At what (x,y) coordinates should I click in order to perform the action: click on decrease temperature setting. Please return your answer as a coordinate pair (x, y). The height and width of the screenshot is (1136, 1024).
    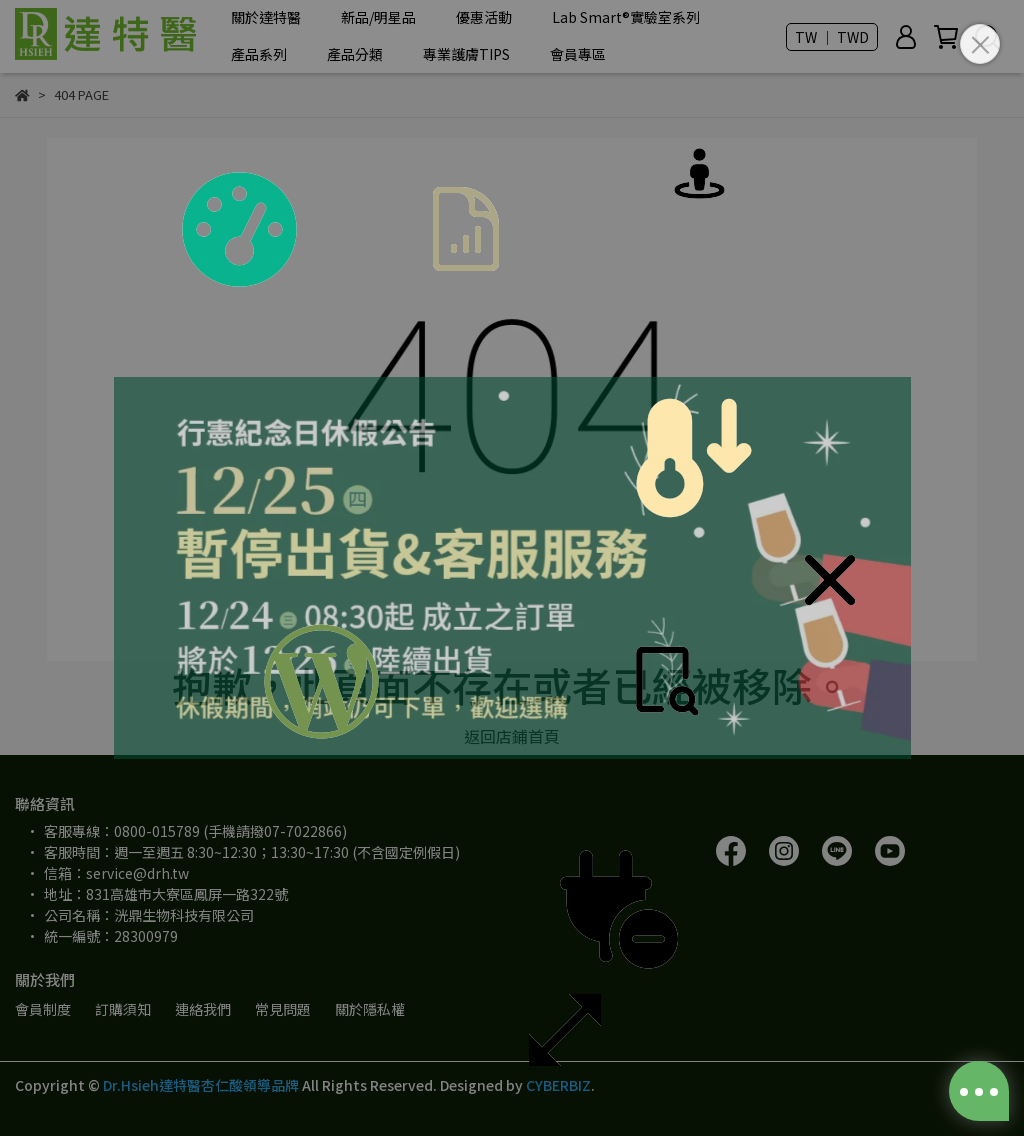
    Looking at the image, I should click on (692, 458).